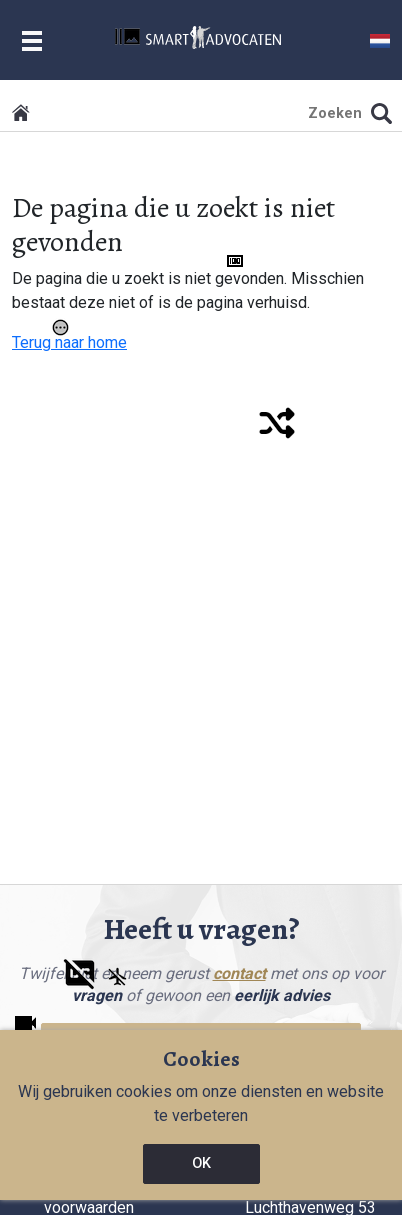  What do you see at coordinates (127, 36) in the screenshot?
I see `enable burst mode for rapid photo capture` at bounding box center [127, 36].